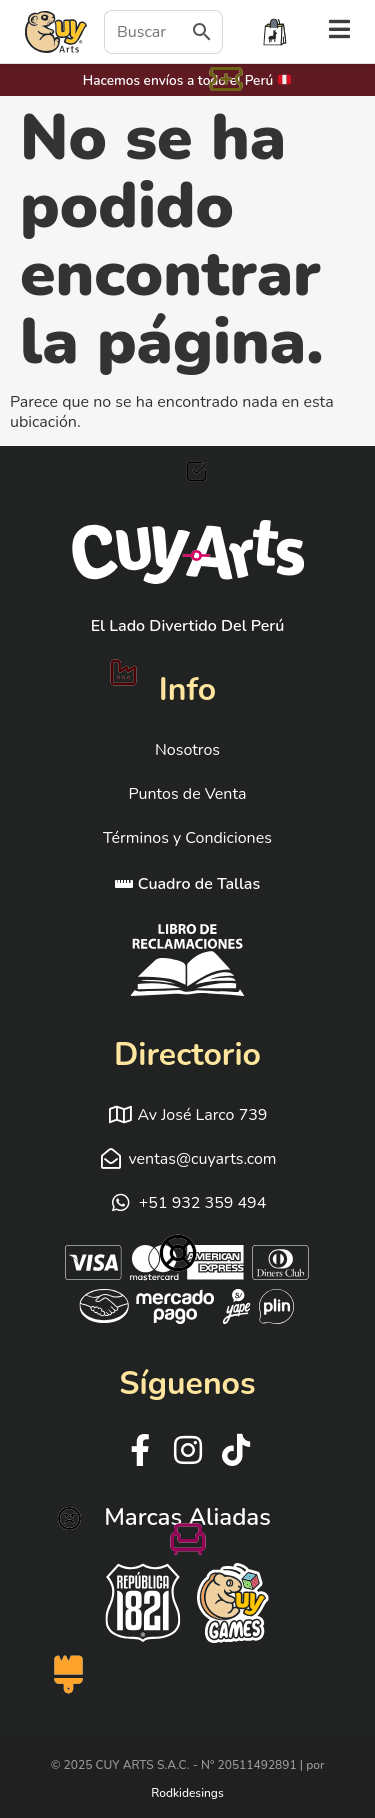  What do you see at coordinates (123, 672) in the screenshot?
I see `view manufacturing or production settings` at bounding box center [123, 672].